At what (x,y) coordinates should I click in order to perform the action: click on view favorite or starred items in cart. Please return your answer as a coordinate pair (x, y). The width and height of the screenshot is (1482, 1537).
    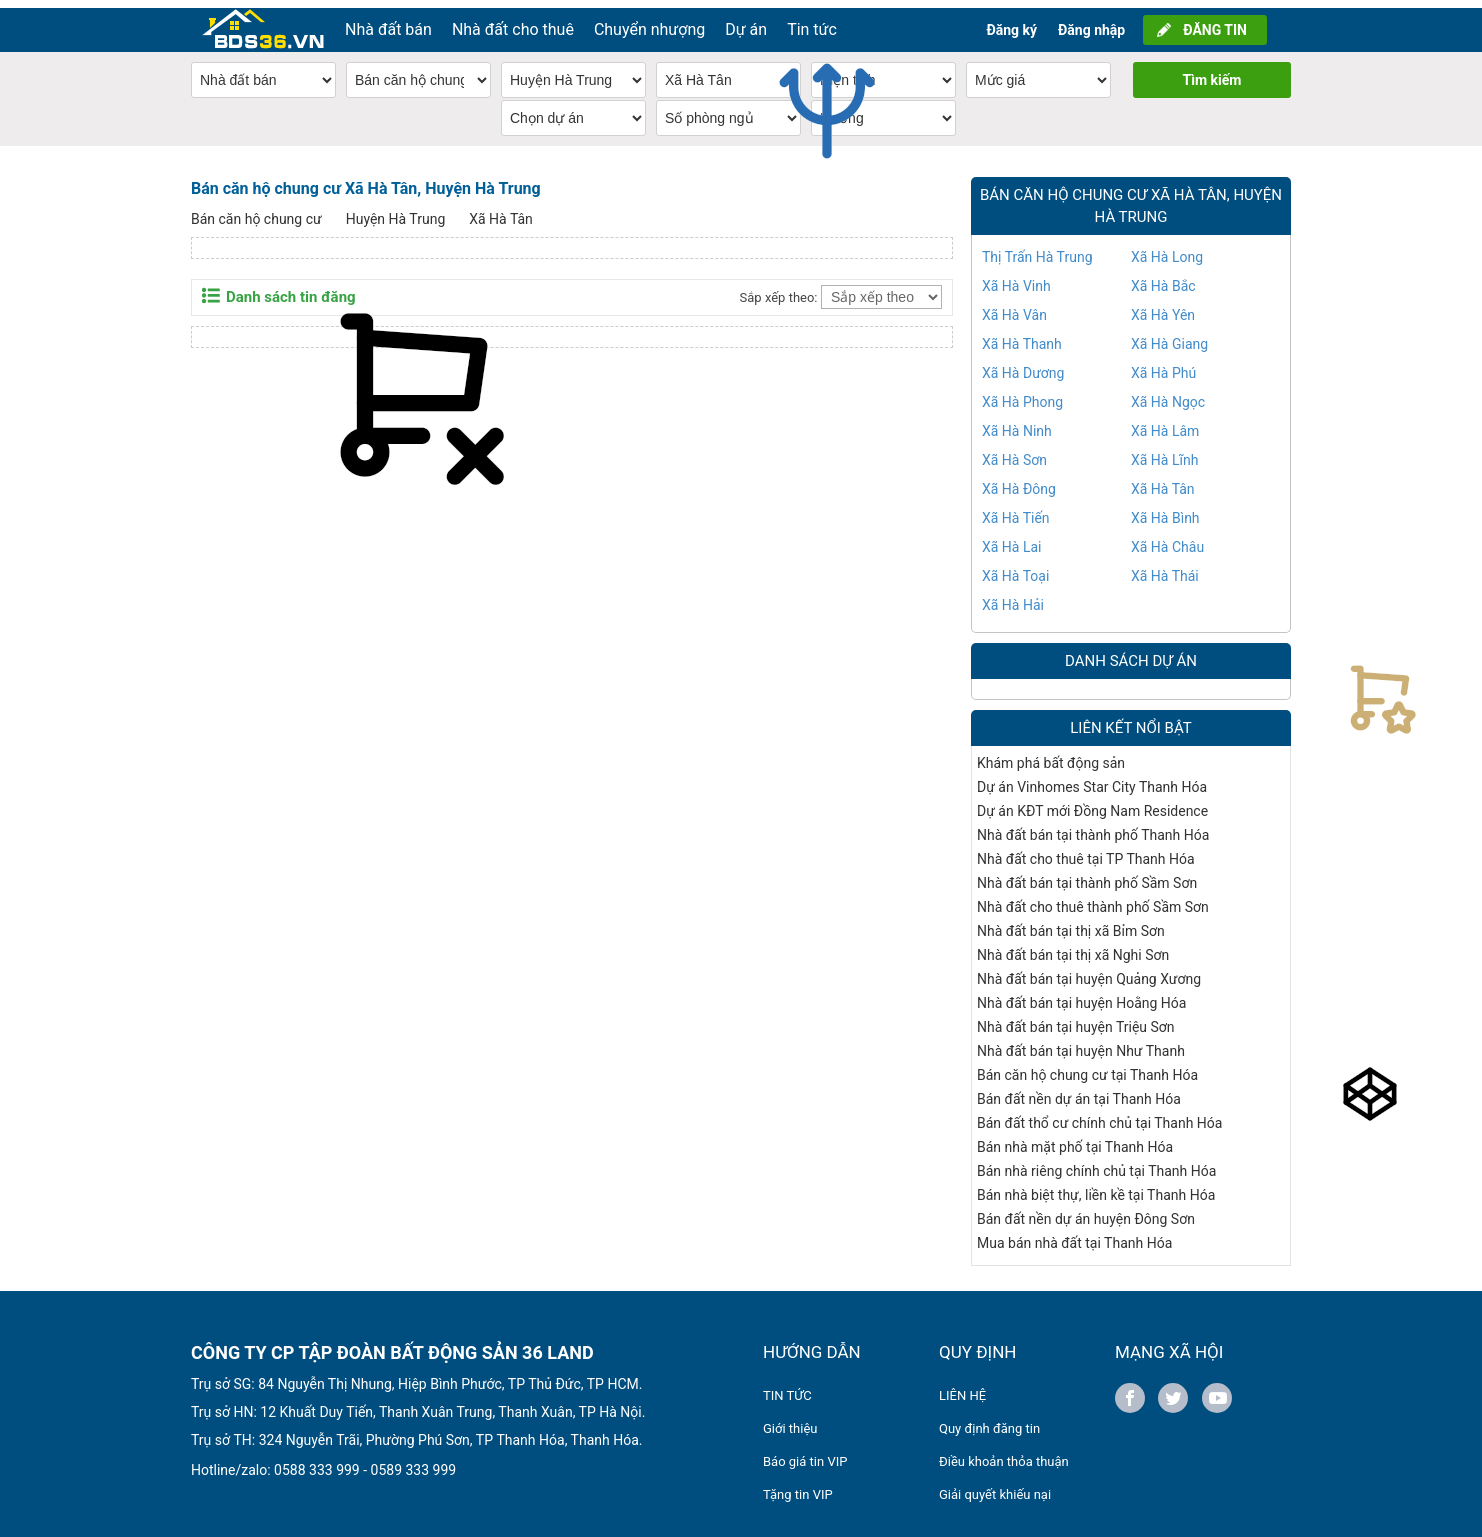
    Looking at the image, I should click on (1380, 698).